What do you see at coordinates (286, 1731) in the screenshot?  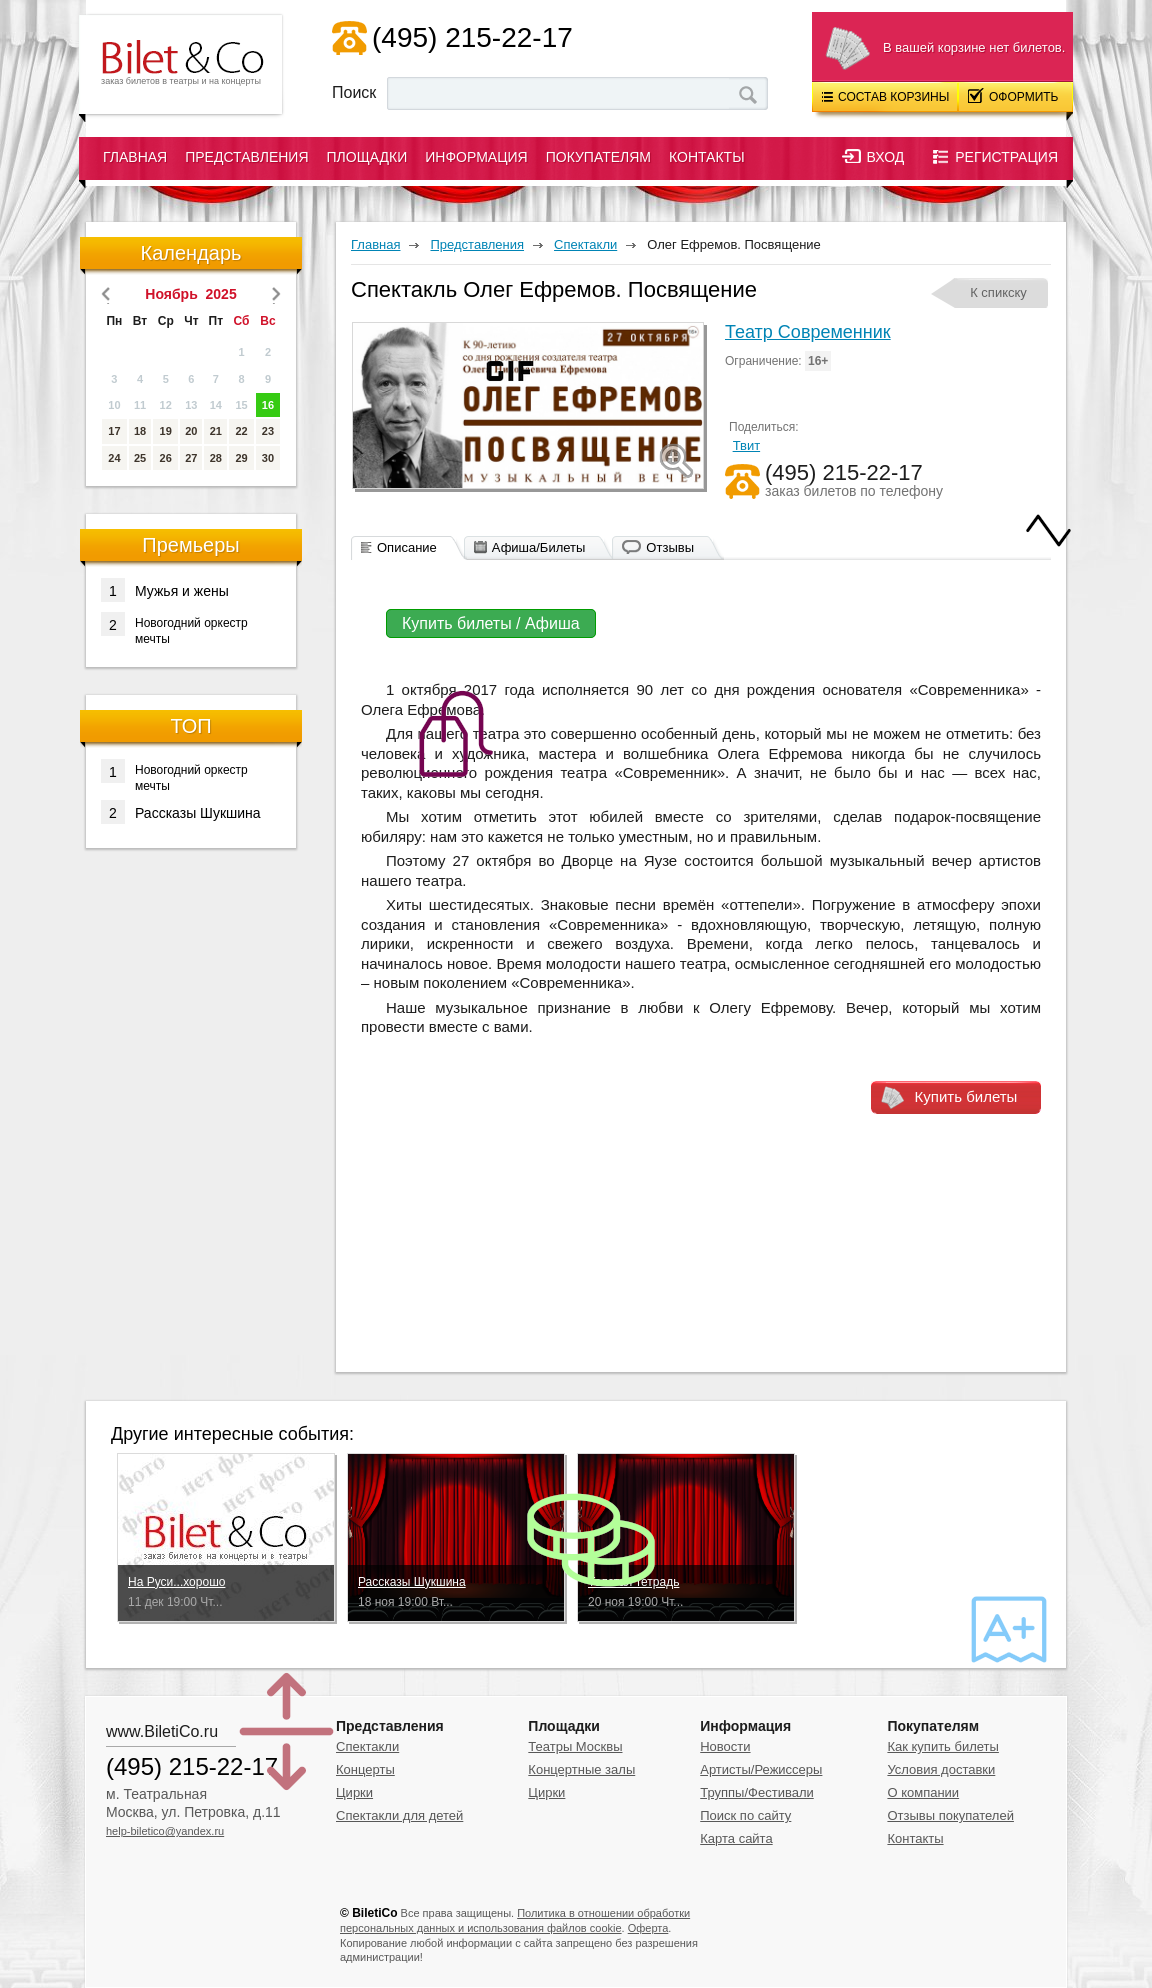 I see `expand content vertically` at bounding box center [286, 1731].